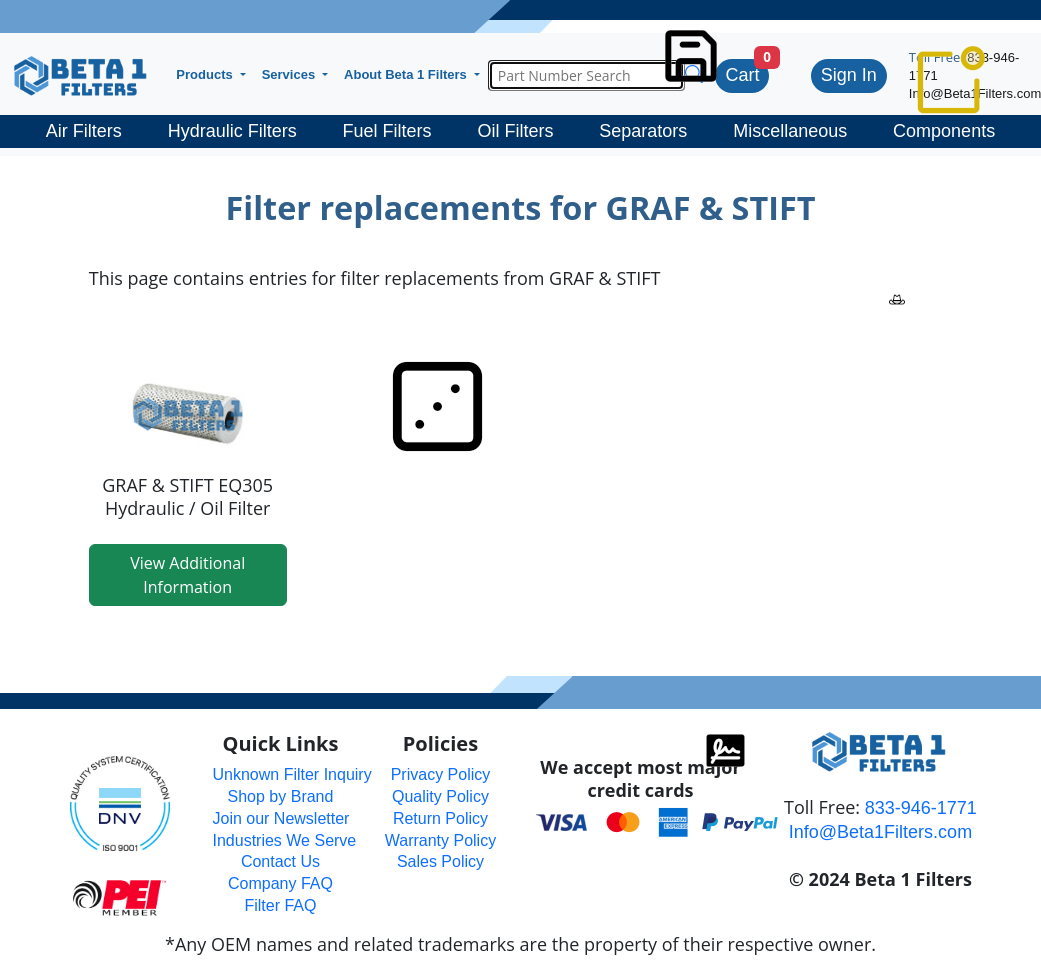 The image size is (1041, 972). I want to click on indicates new notifications or alerts, so click(950, 81).